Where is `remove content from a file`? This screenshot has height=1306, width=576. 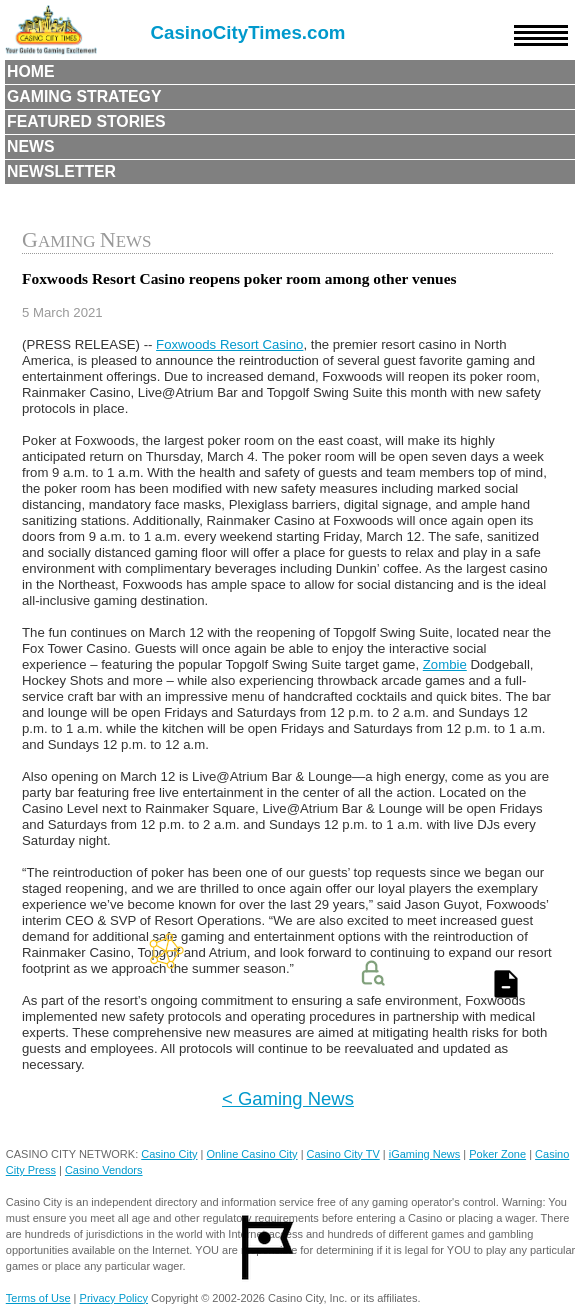
remove content from a file is located at coordinates (506, 984).